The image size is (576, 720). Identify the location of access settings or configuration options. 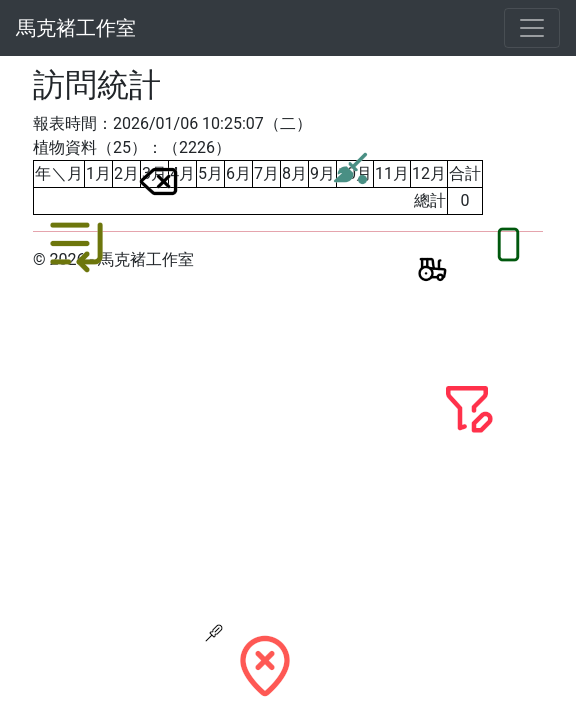
(214, 633).